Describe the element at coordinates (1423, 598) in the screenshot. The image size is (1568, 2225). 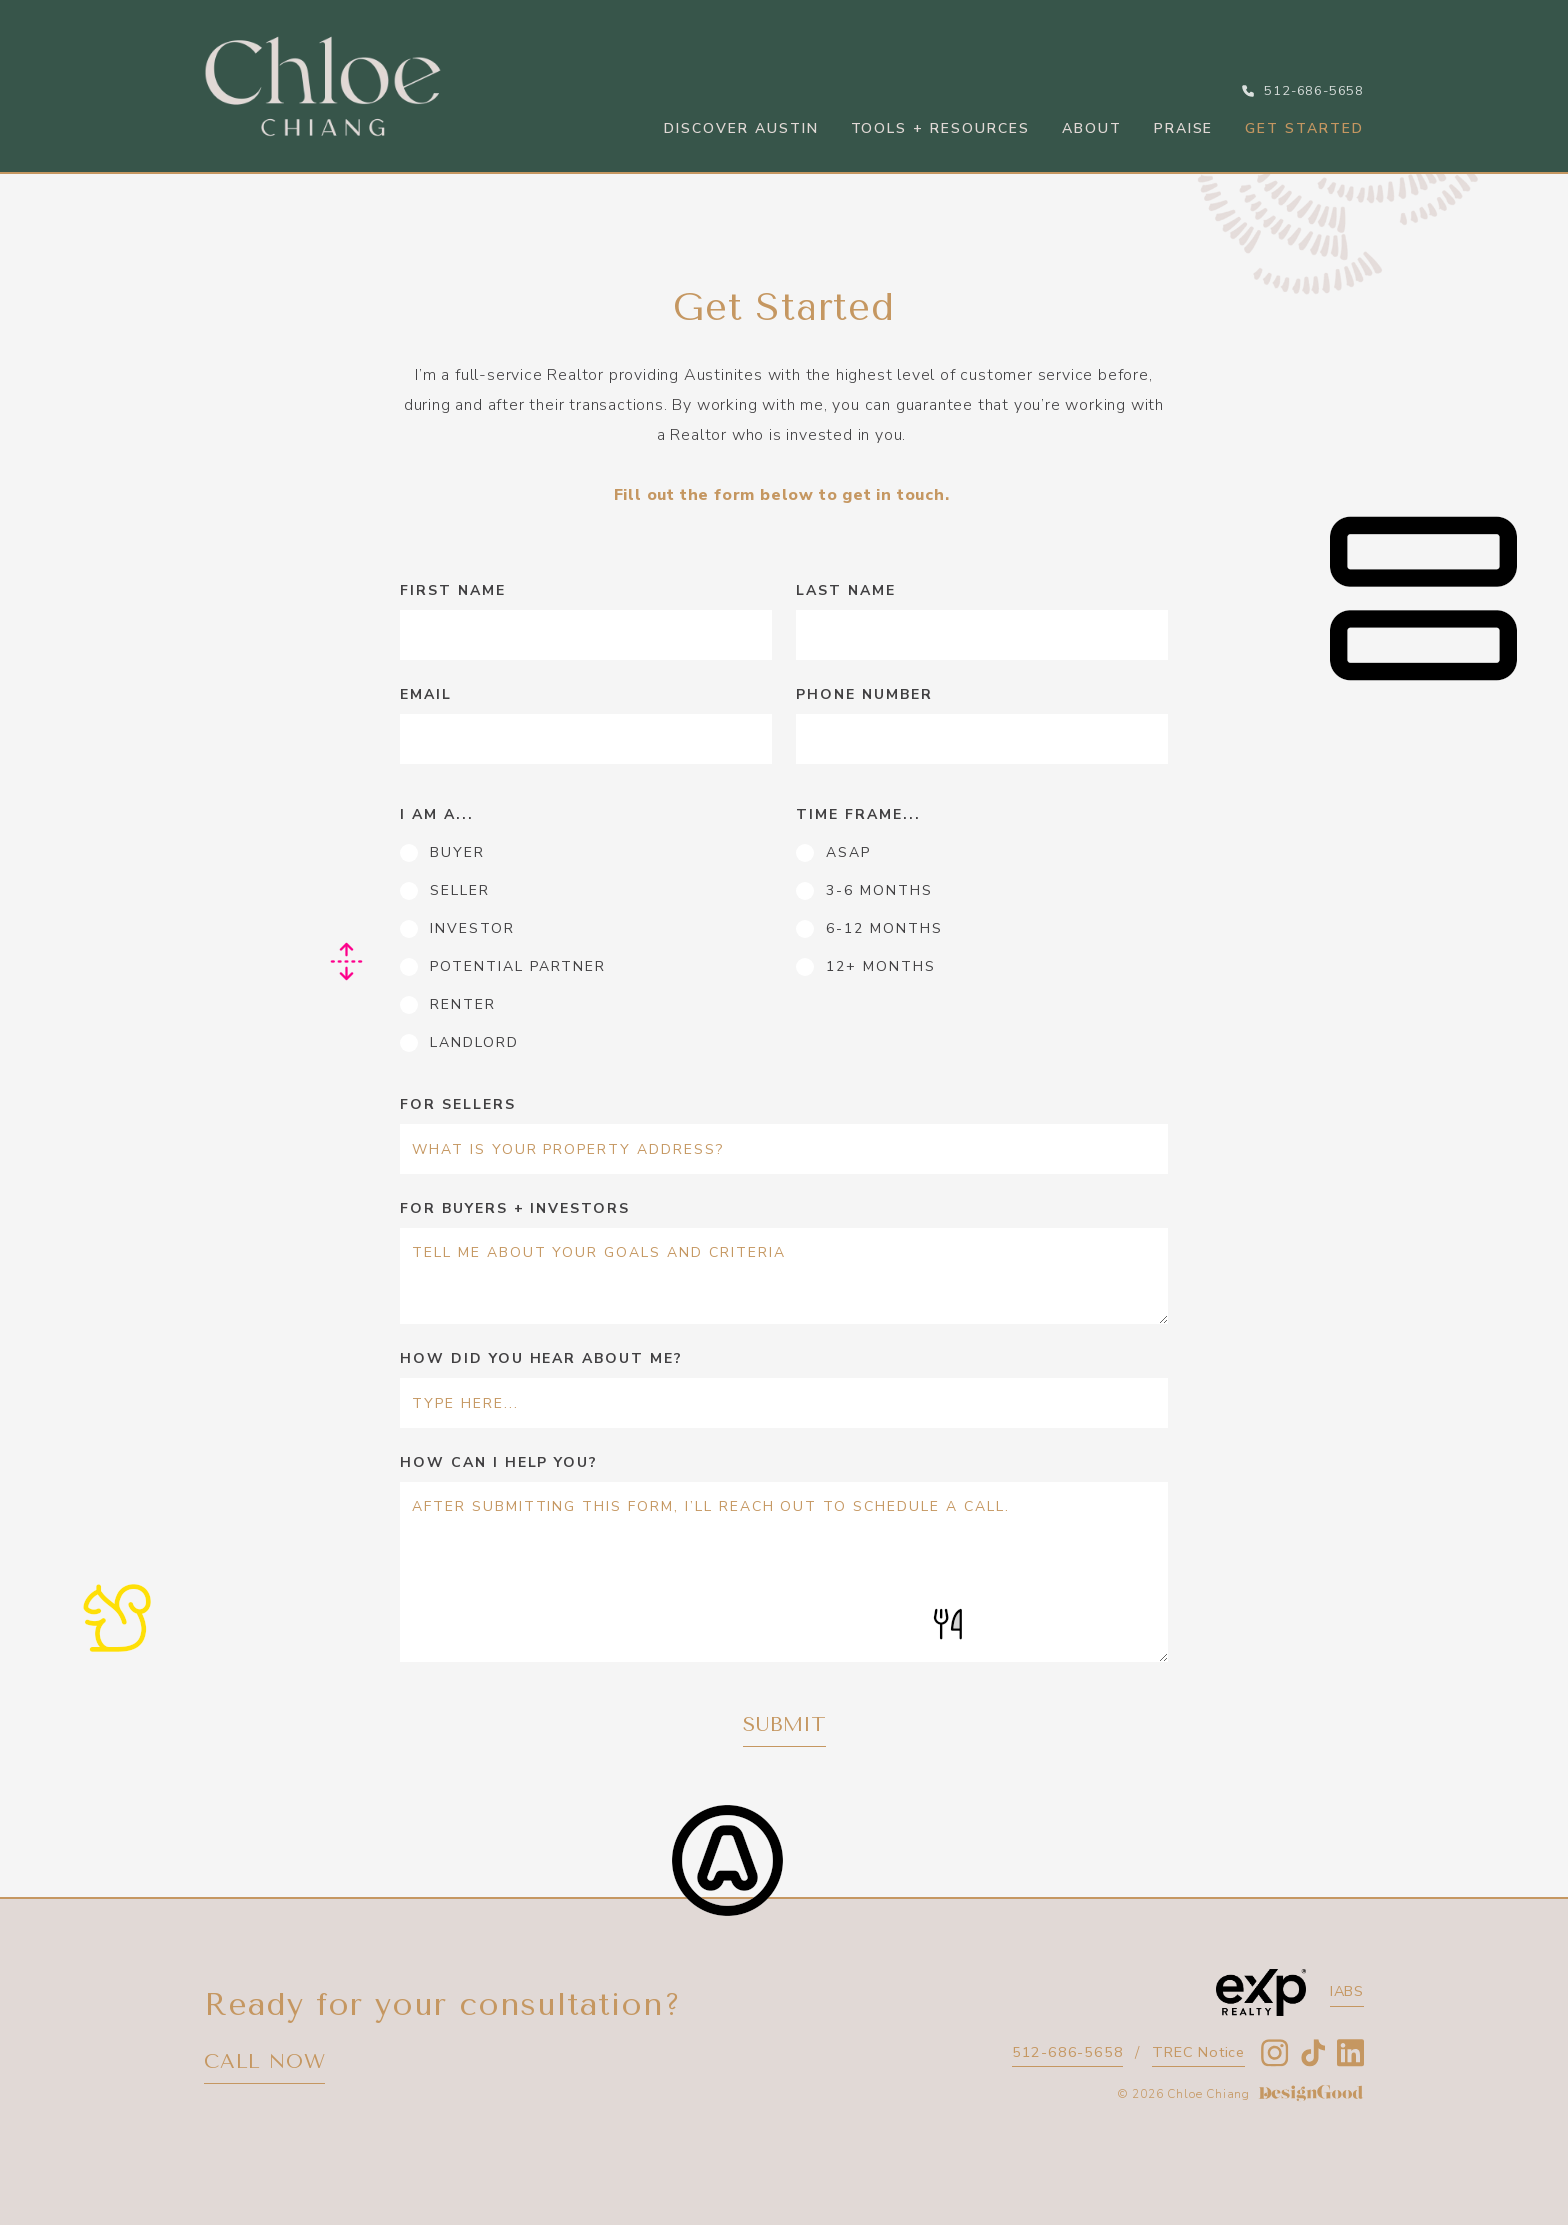
I see `switch to row layout view` at that location.